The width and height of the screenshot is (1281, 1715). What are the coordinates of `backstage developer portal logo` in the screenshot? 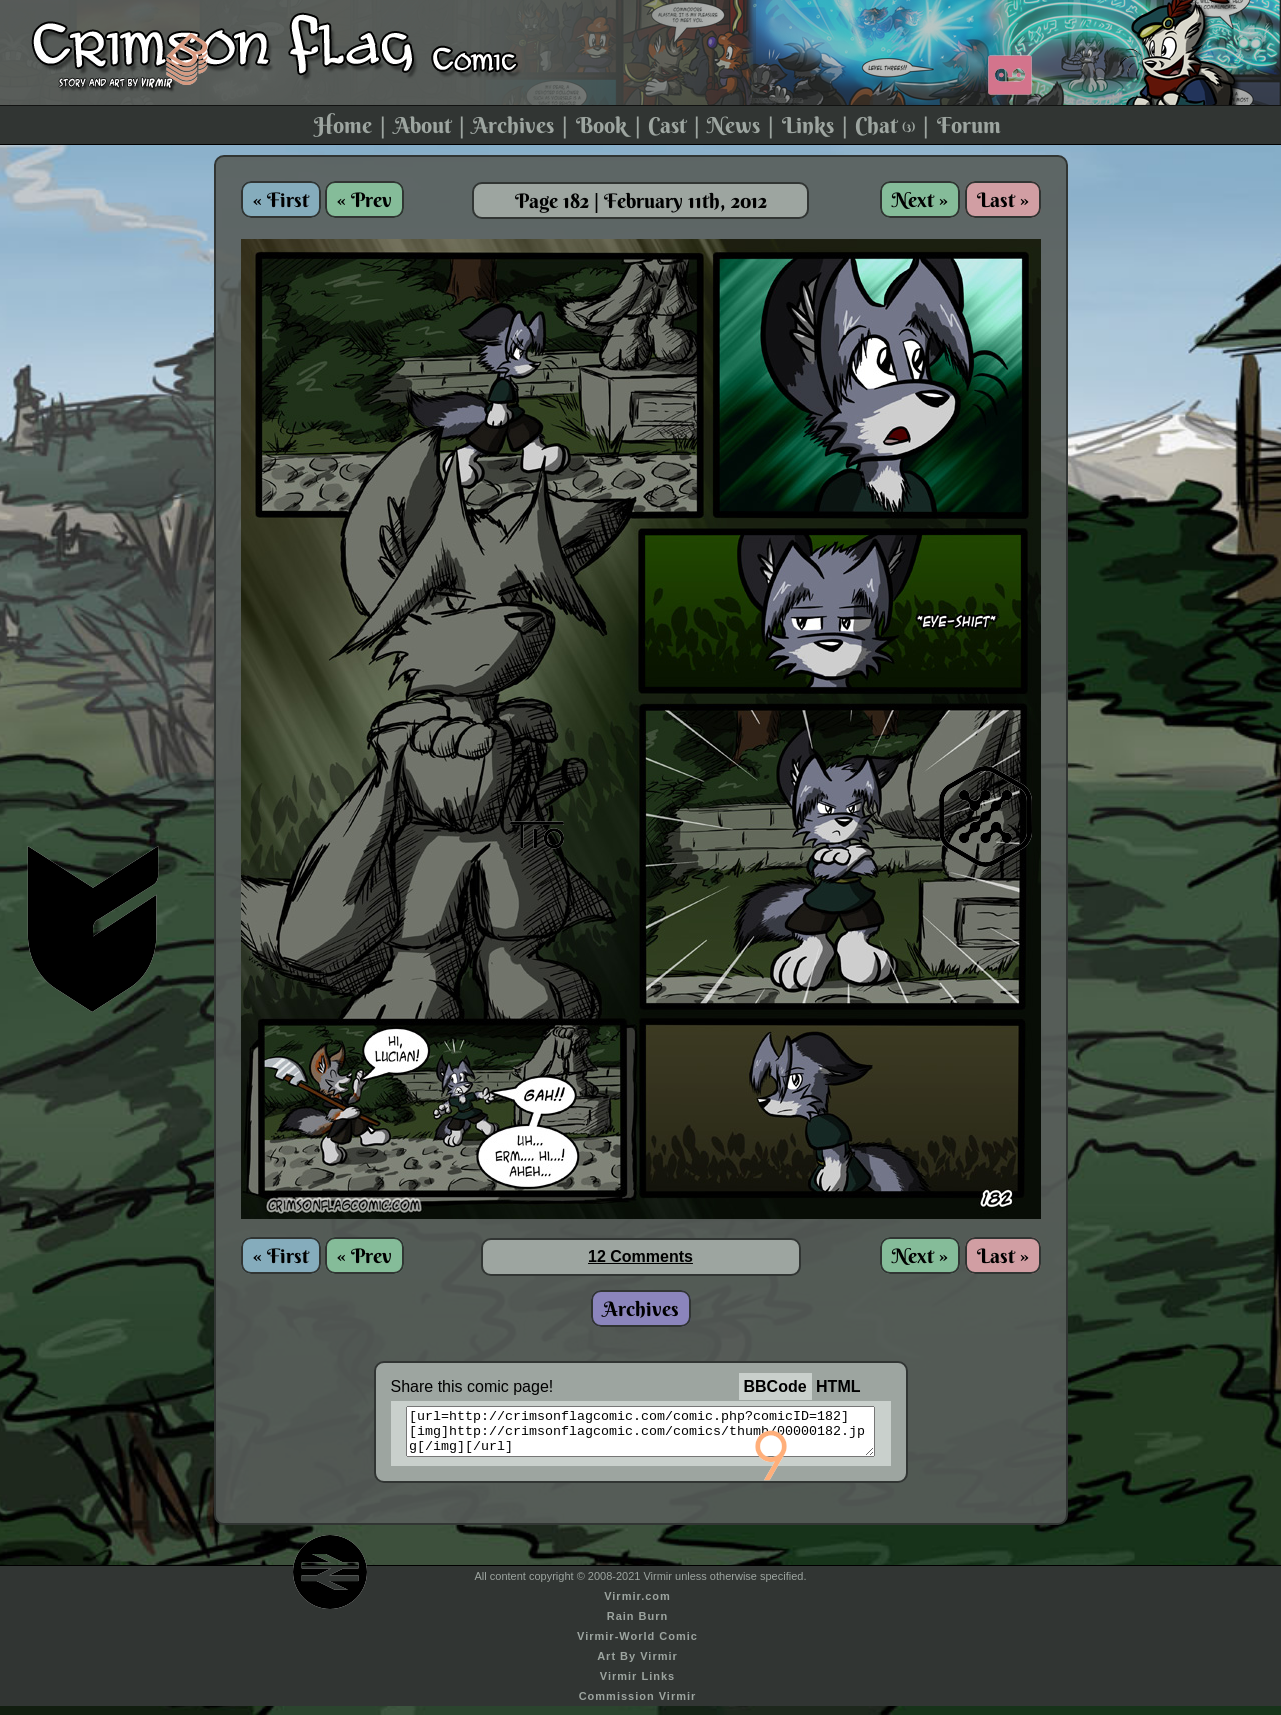 It's located at (187, 59).